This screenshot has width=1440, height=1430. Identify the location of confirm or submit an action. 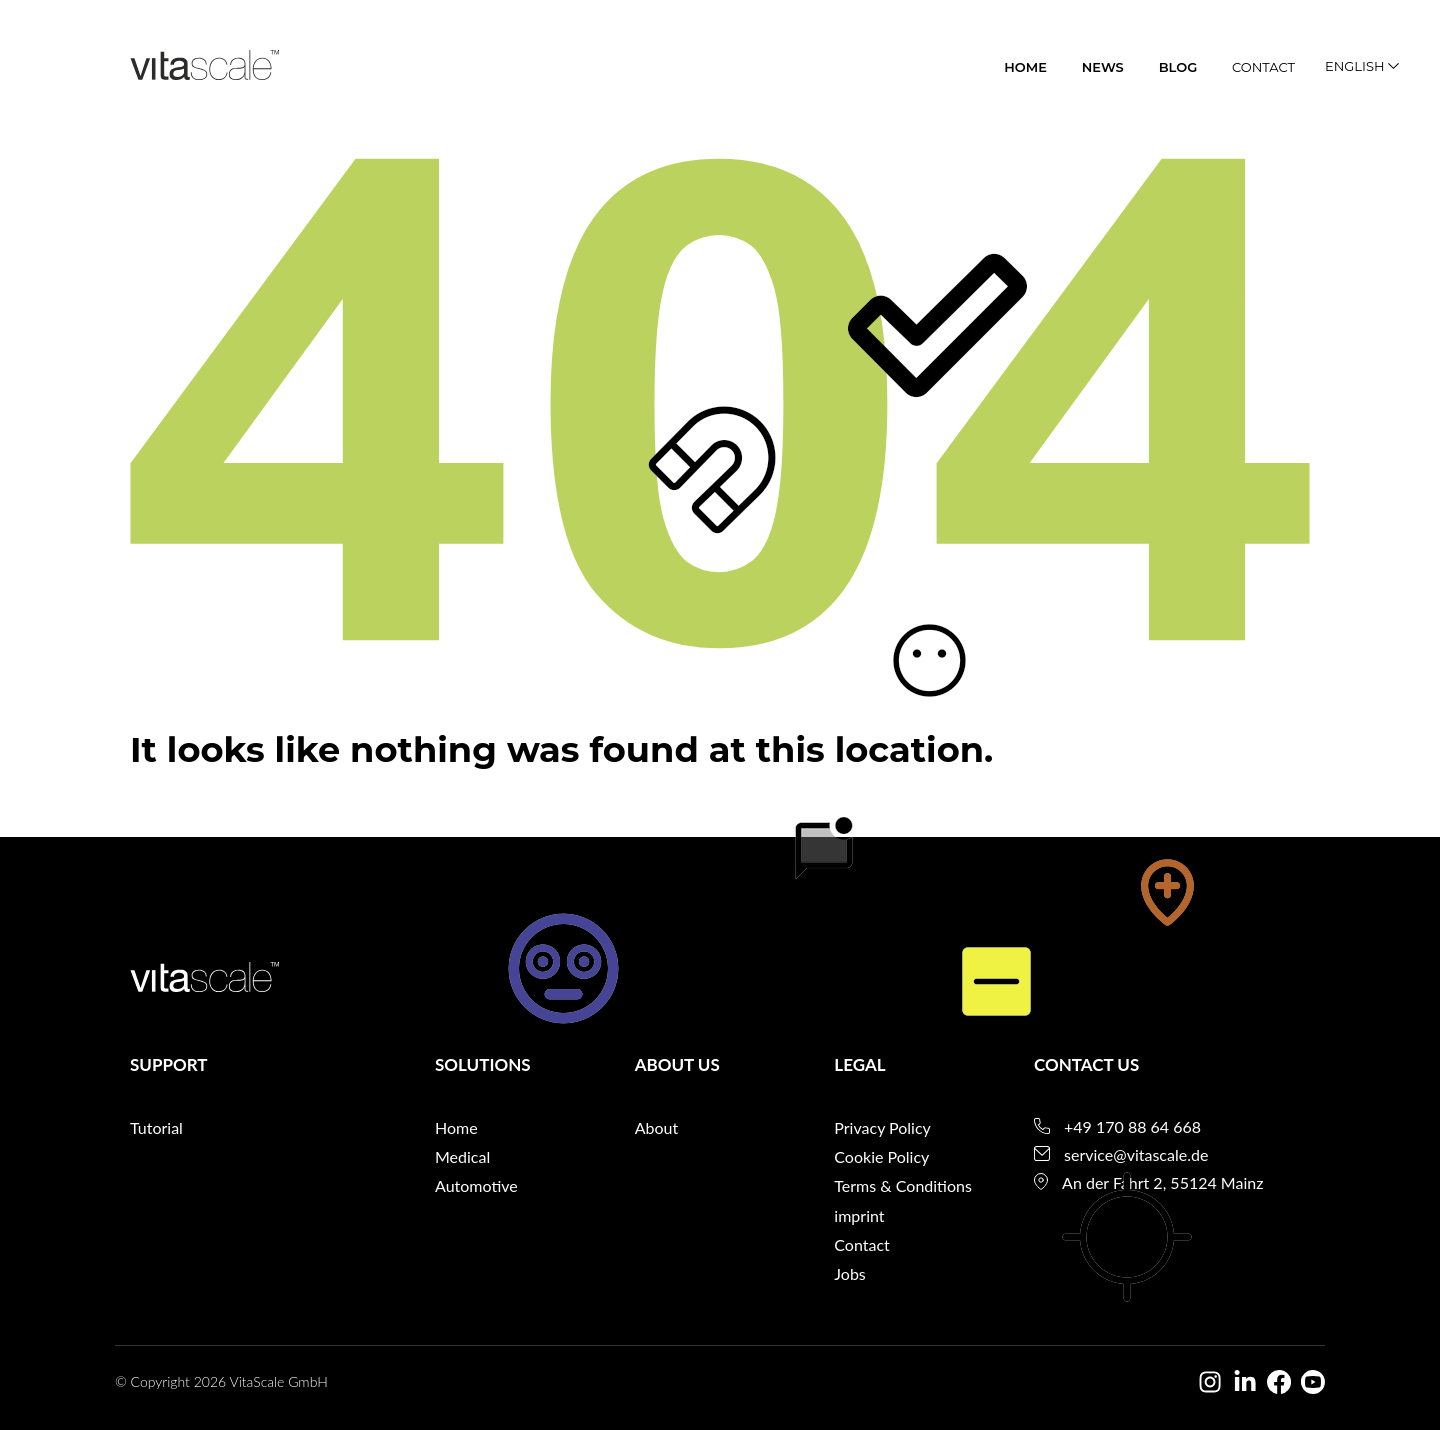
(934, 322).